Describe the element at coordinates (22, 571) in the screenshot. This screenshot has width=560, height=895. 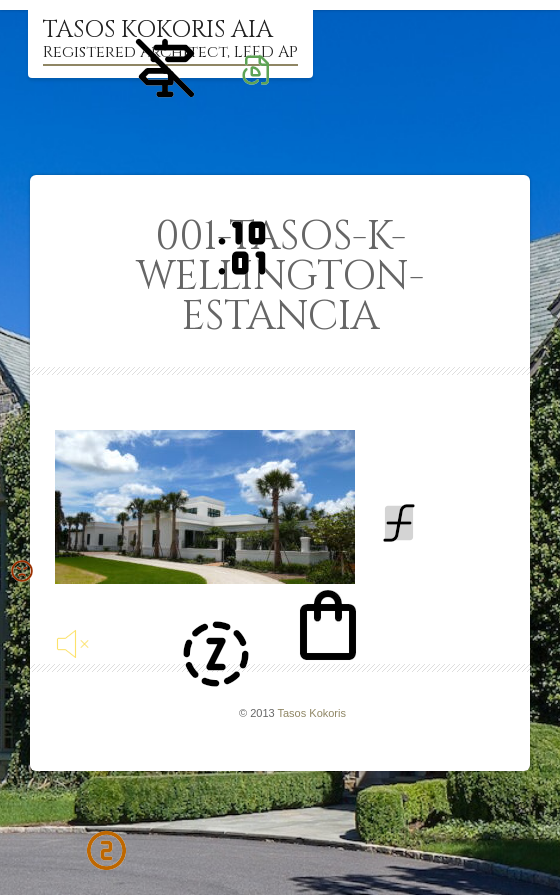
I see `select angry reaction or emoji` at that location.